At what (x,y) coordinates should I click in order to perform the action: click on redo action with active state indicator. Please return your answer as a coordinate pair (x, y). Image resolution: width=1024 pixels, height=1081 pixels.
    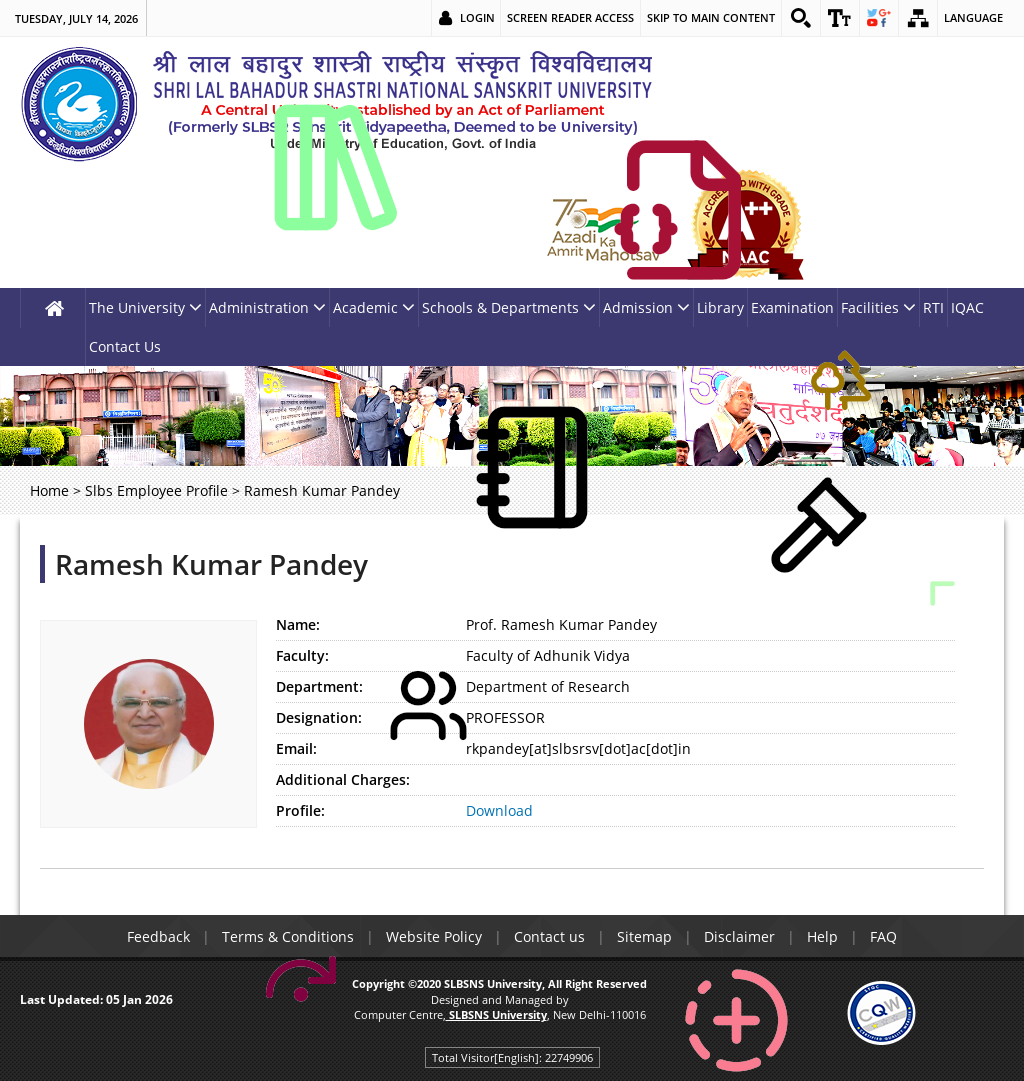
    Looking at the image, I should click on (301, 977).